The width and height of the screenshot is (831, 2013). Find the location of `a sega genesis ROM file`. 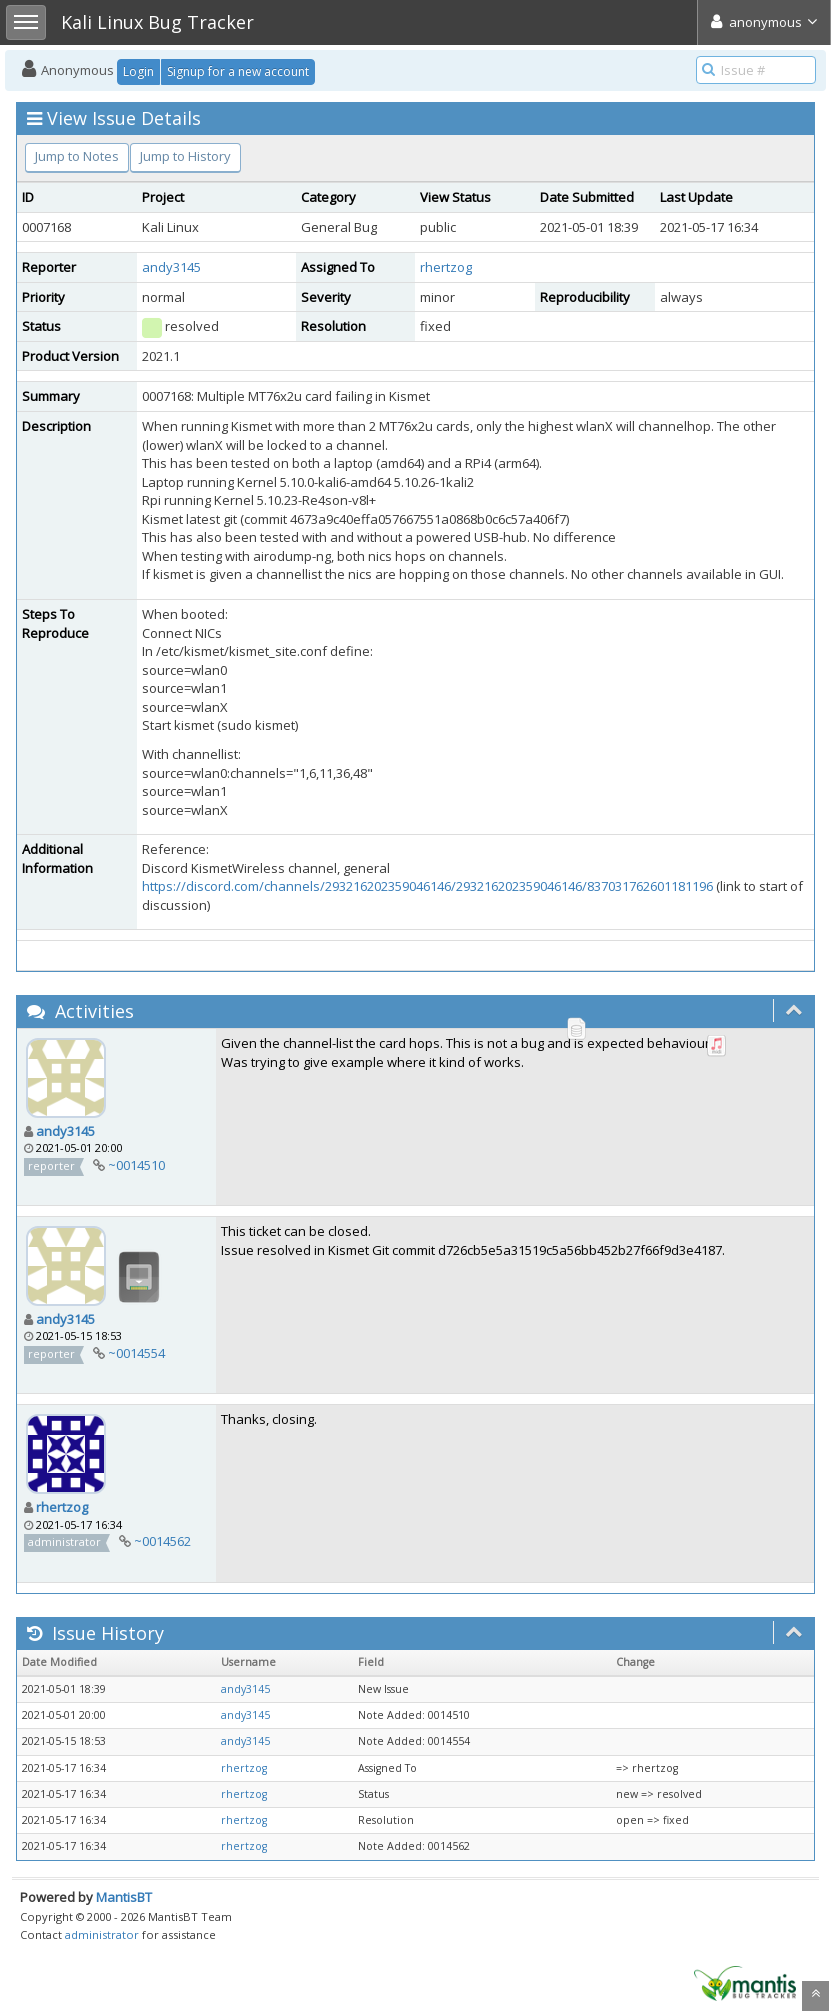

a sega genesis ROM file is located at coordinates (139, 1277).